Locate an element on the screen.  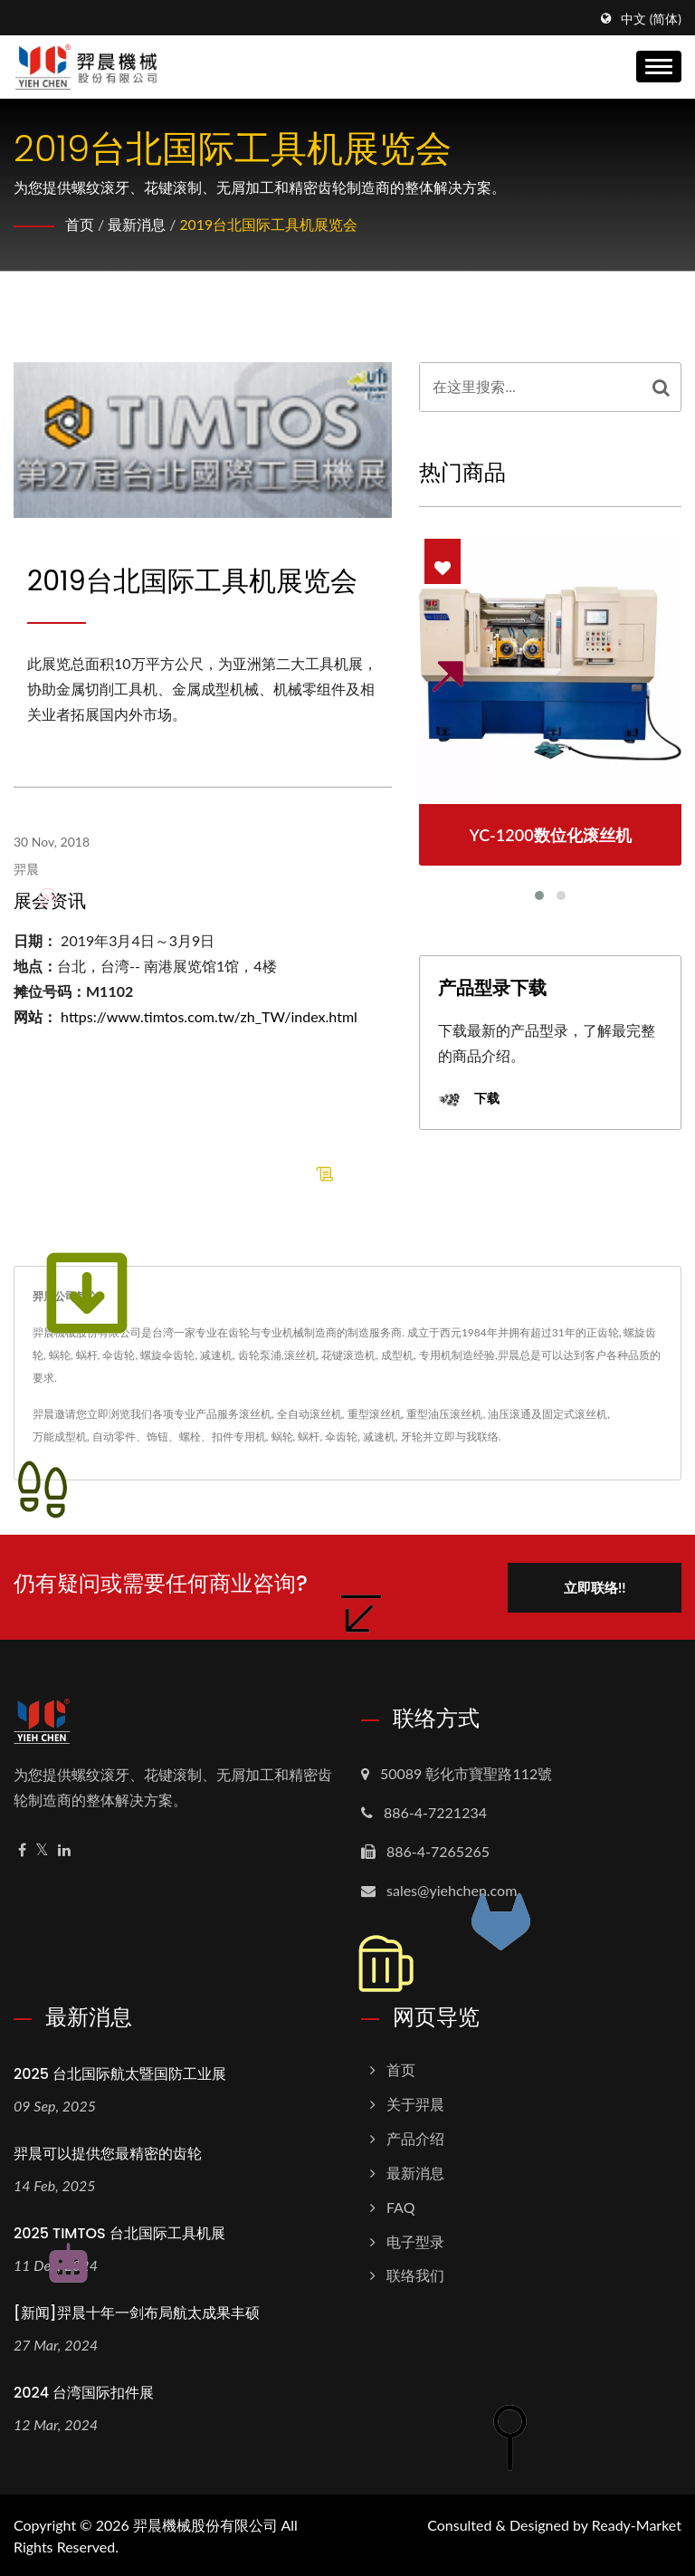
open GitLab repository is located at coordinates (500, 1921).